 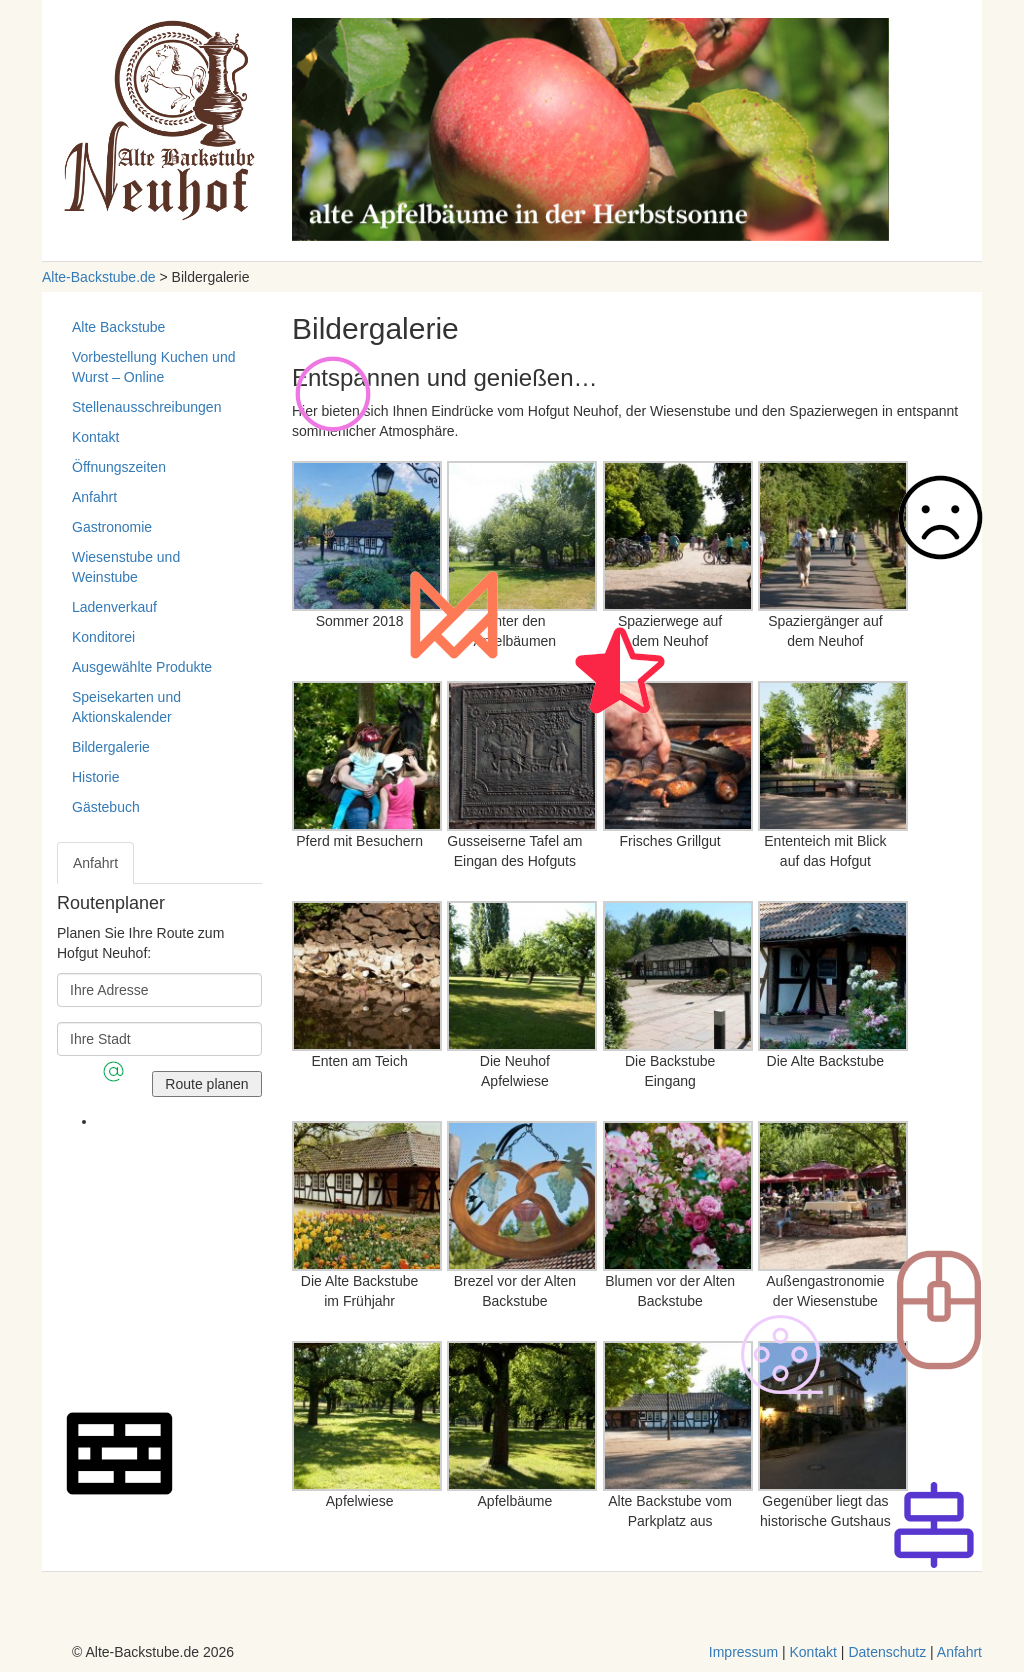 What do you see at coordinates (454, 615) in the screenshot?
I see `framer motion library logo` at bounding box center [454, 615].